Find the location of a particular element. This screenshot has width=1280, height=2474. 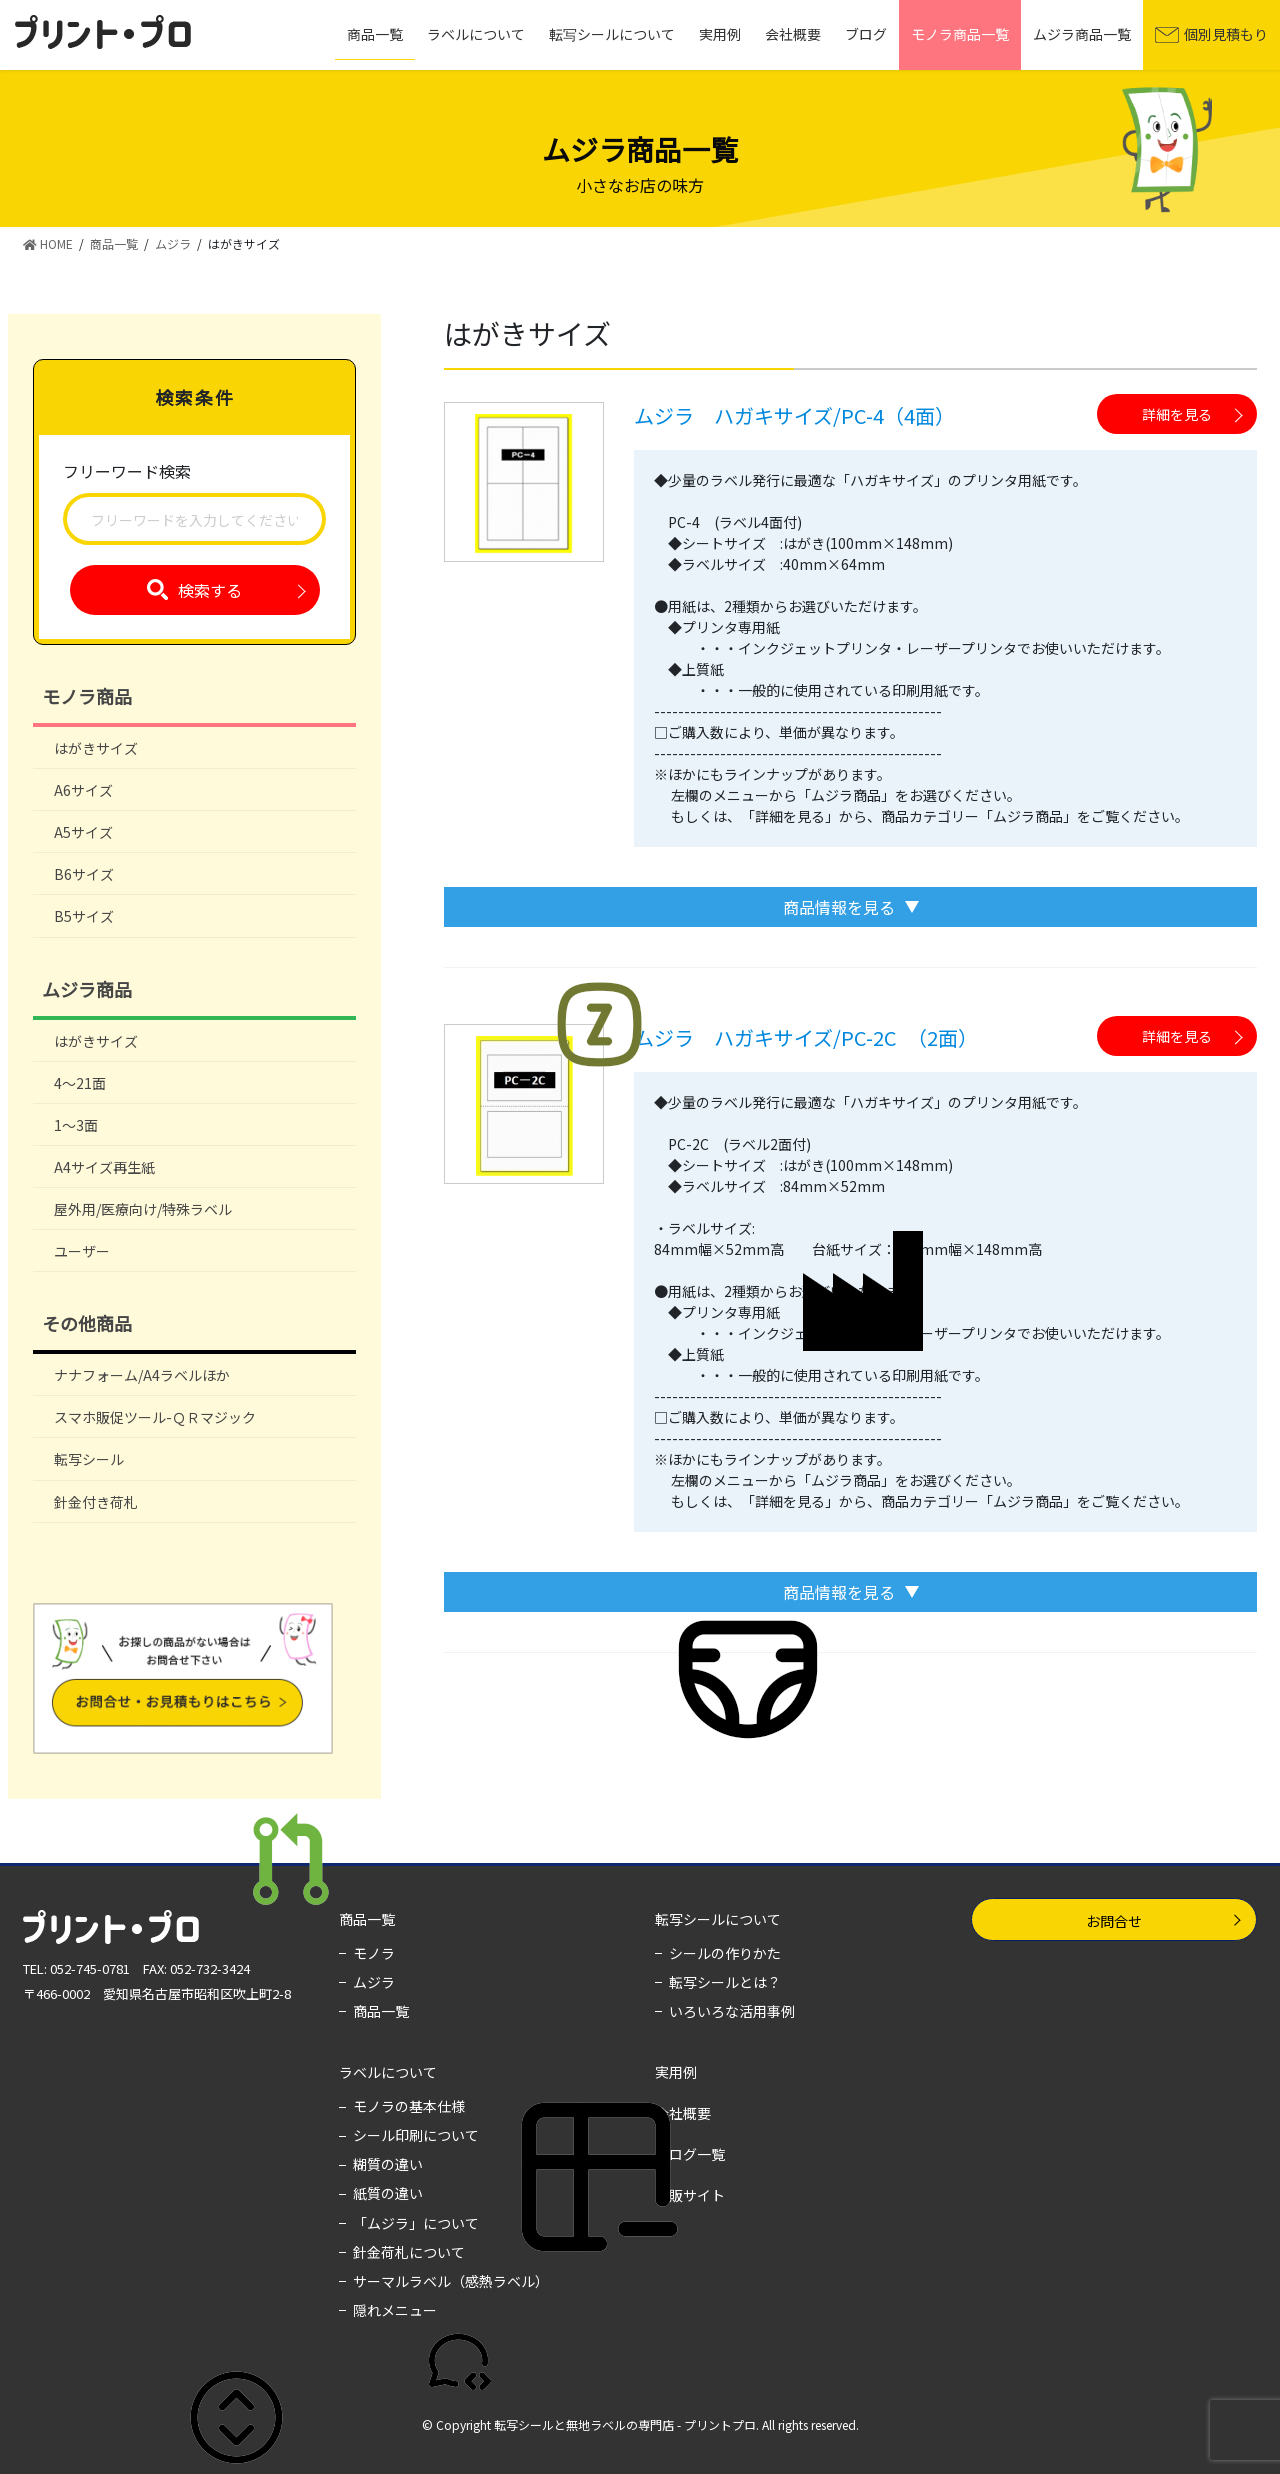

expand or collapse a section is located at coordinates (236, 2417).